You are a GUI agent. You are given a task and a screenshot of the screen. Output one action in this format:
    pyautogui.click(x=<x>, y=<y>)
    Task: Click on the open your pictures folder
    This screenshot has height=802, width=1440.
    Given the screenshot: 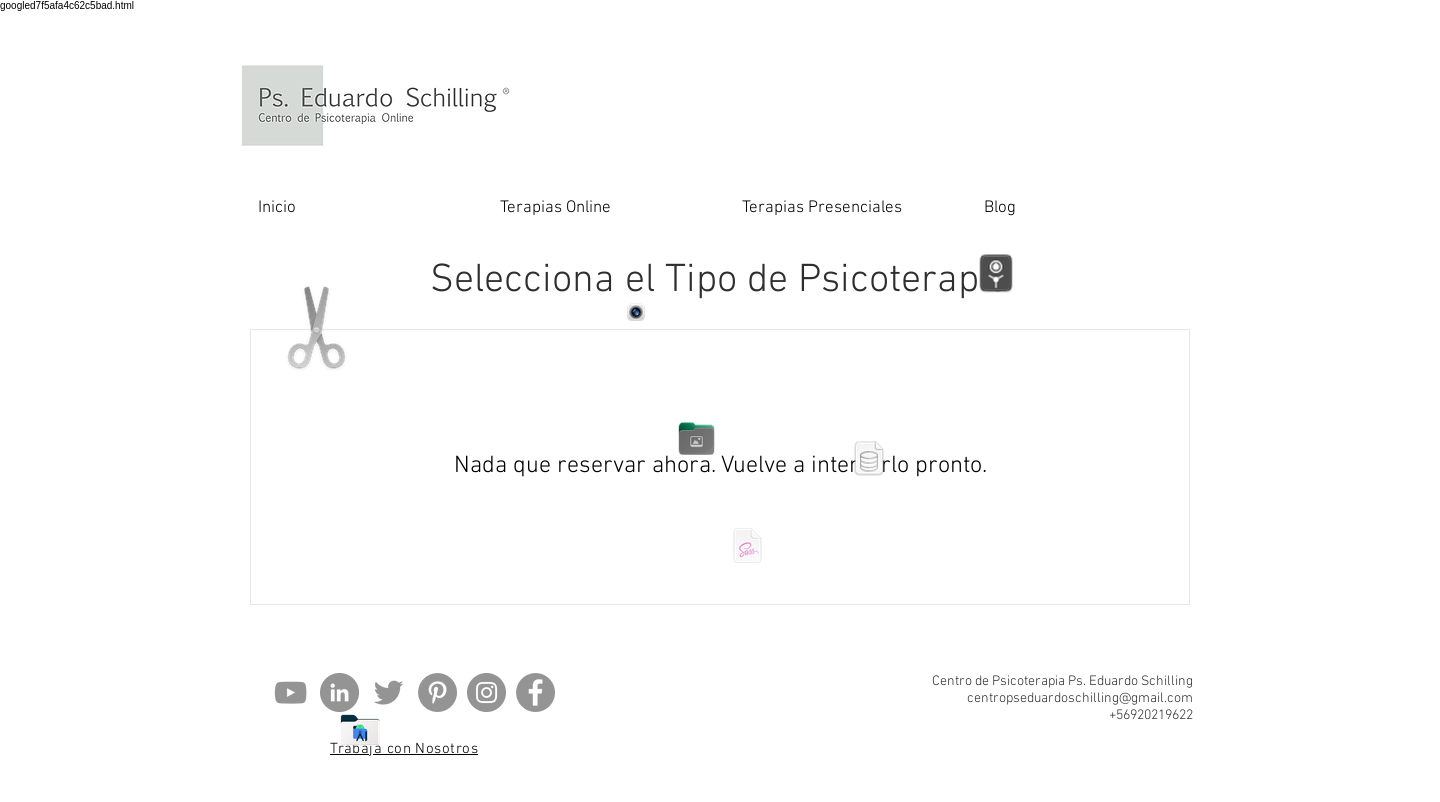 What is the action you would take?
    pyautogui.click(x=696, y=438)
    